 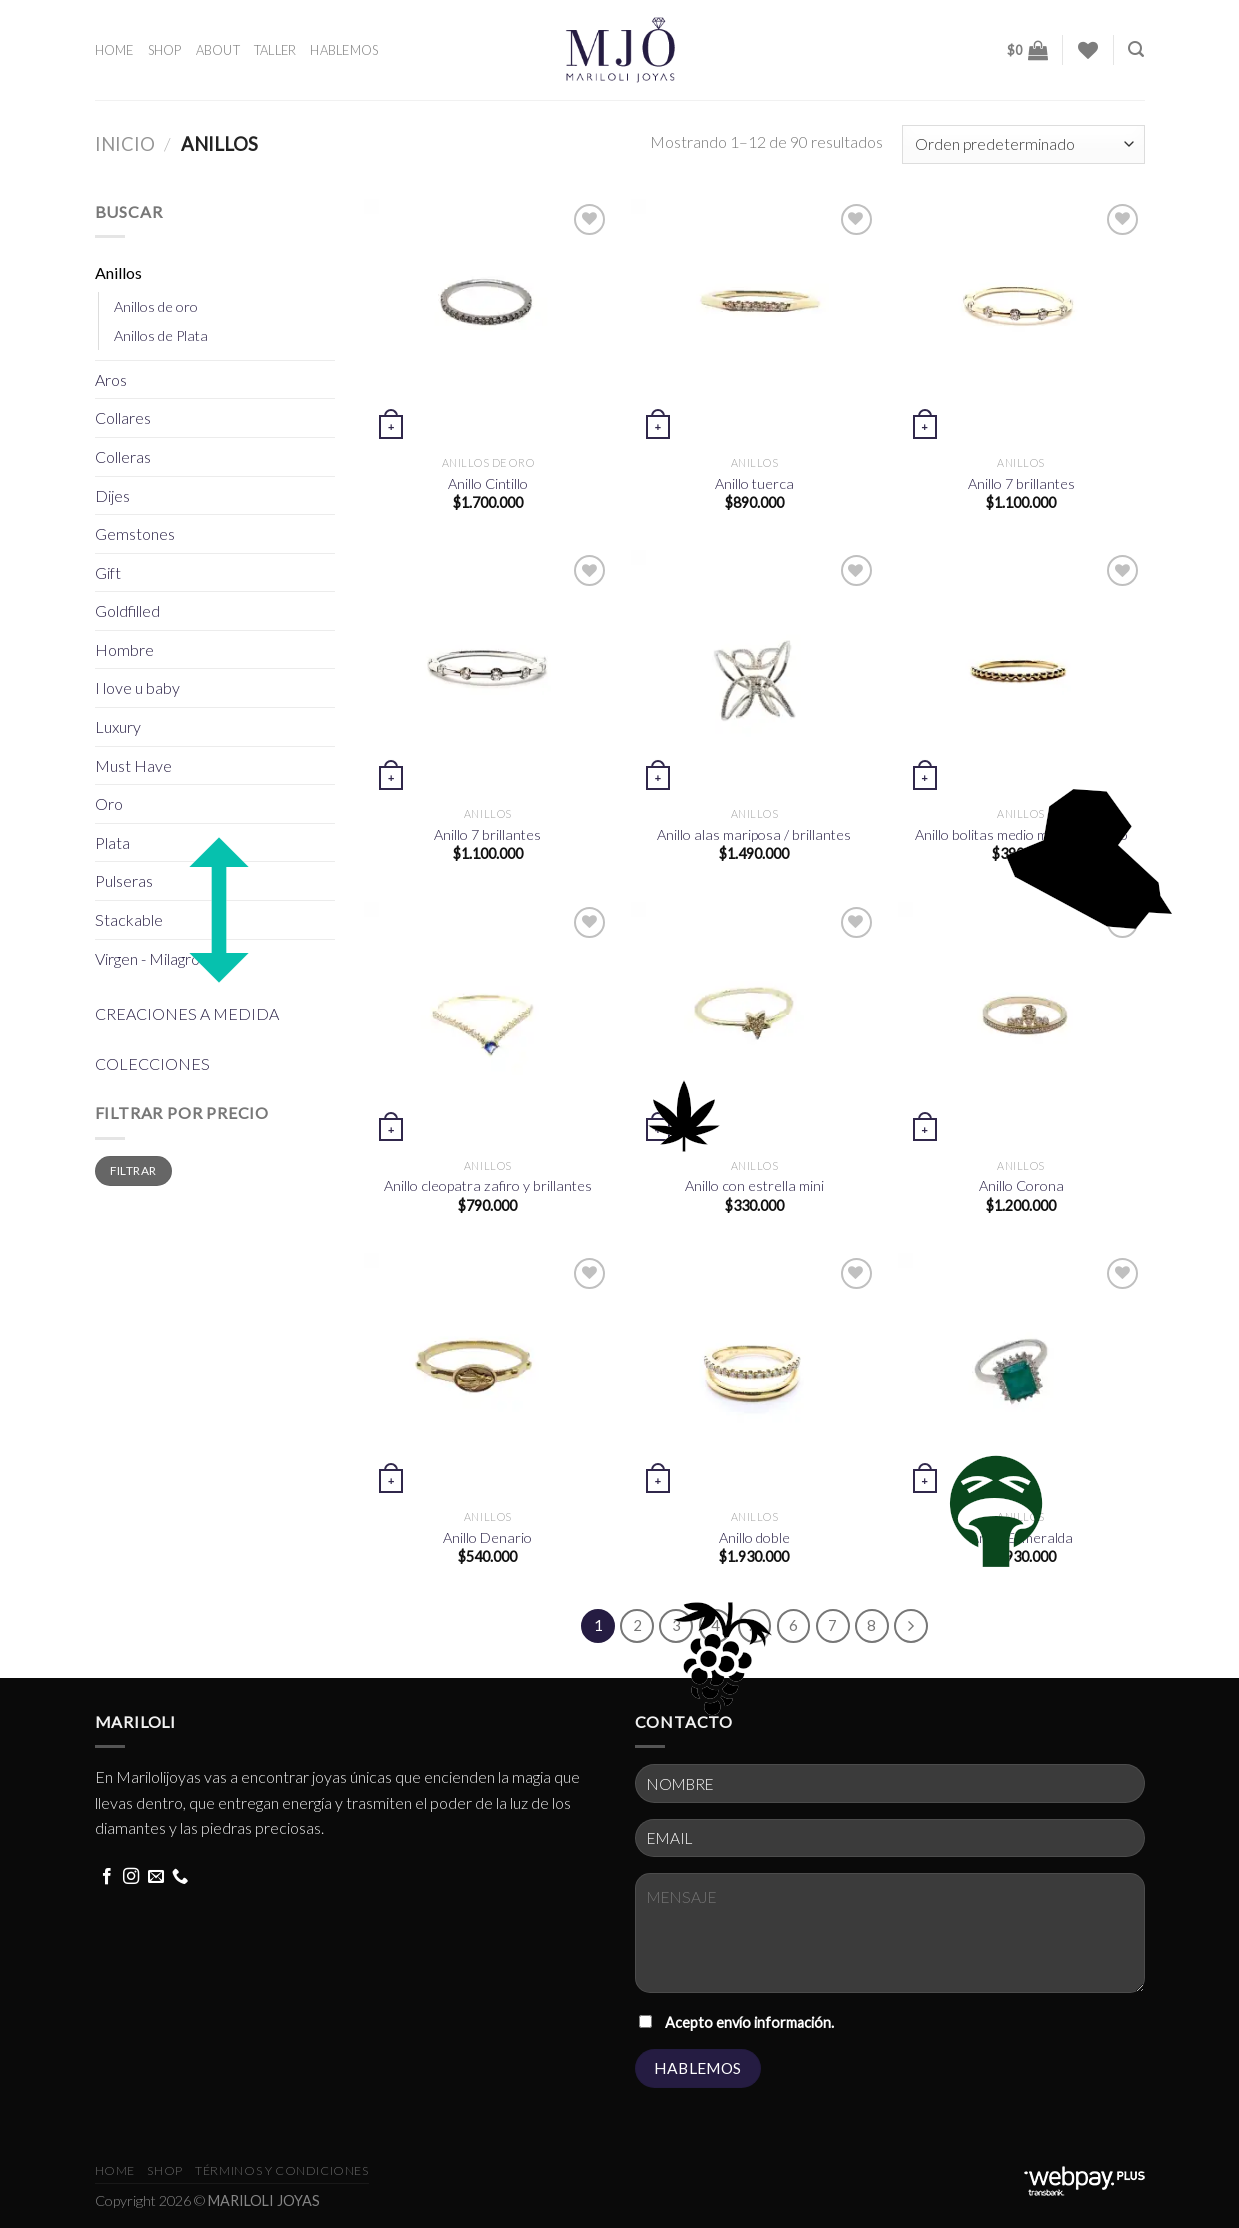 What do you see at coordinates (1089, 859) in the screenshot?
I see `select iraq as your country or region` at bounding box center [1089, 859].